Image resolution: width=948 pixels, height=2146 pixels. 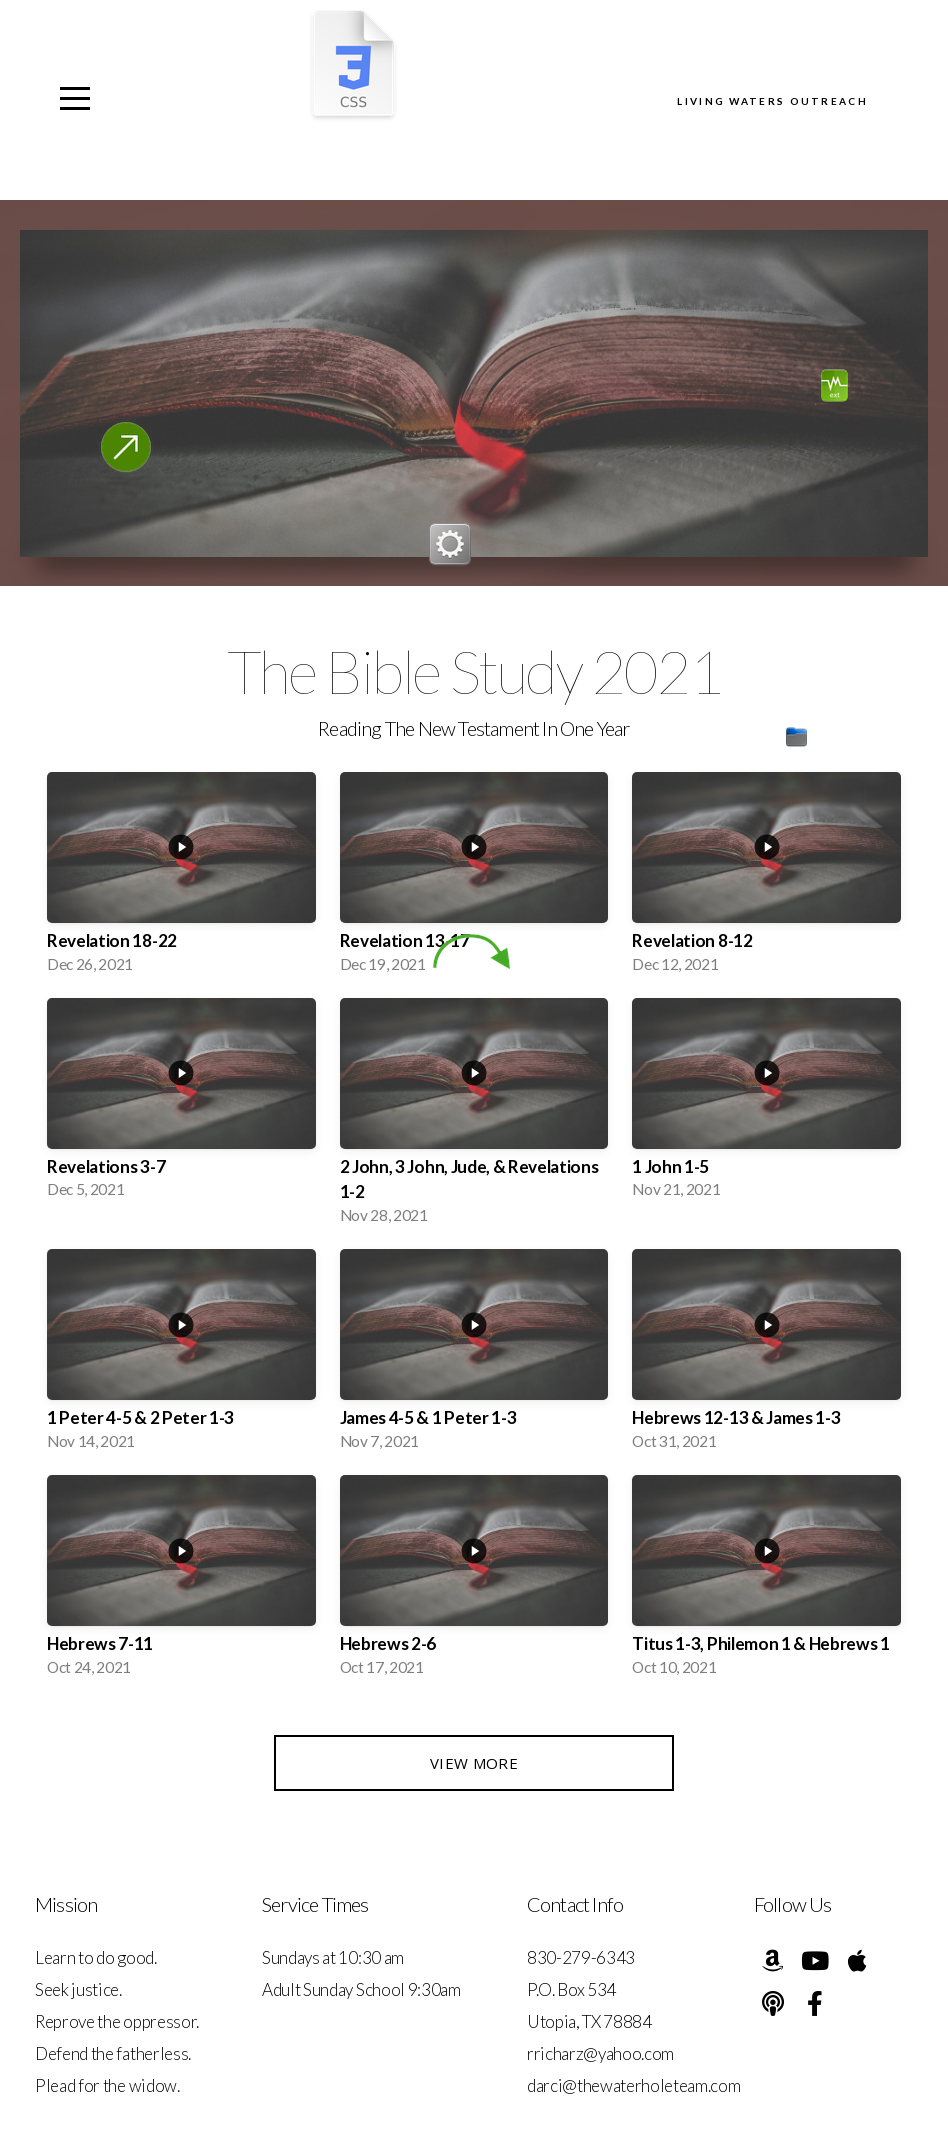 I want to click on indicates an open or expanded folder, so click(x=796, y=736).